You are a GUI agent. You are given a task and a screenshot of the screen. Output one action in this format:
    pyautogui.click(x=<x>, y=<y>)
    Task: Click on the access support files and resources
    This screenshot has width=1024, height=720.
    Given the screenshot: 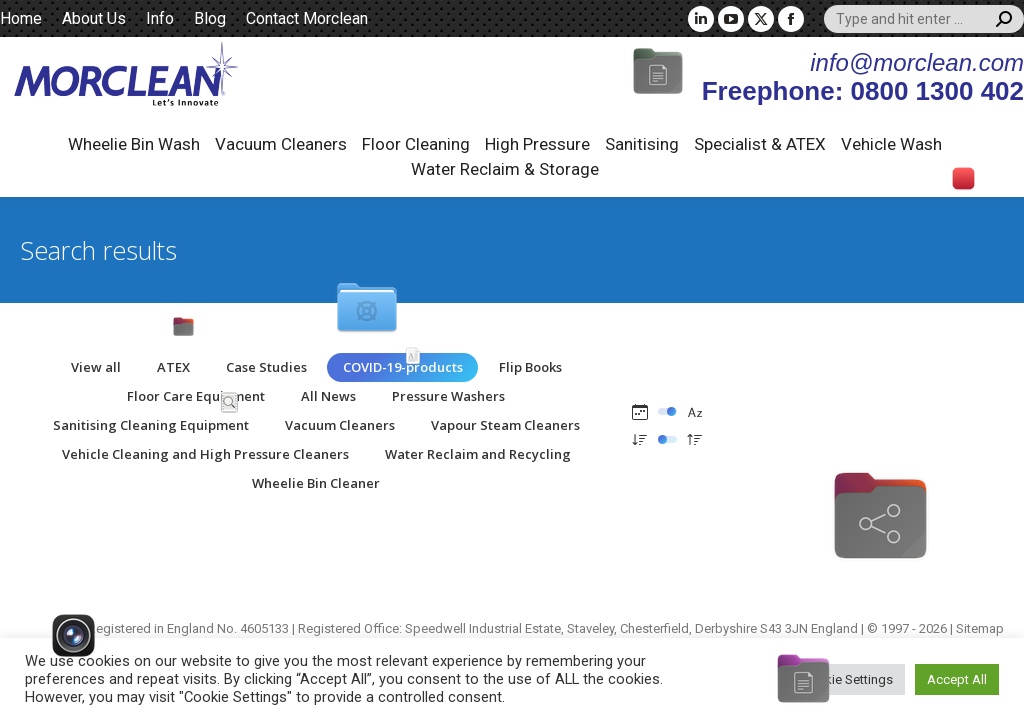 What is the action you would take?
    pyautogui.click(x=367, y=307)
    